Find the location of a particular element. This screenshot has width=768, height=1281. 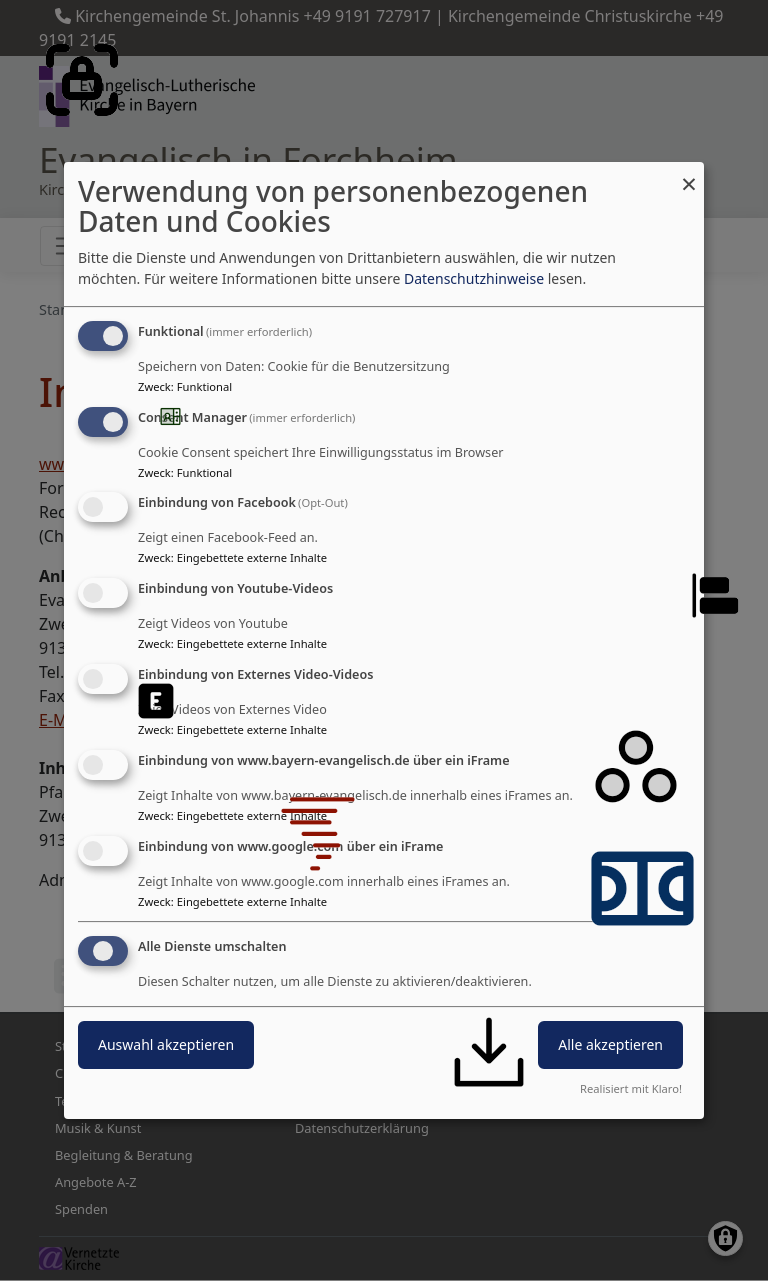

access secure or locked content is located at coordinates (82, 80).